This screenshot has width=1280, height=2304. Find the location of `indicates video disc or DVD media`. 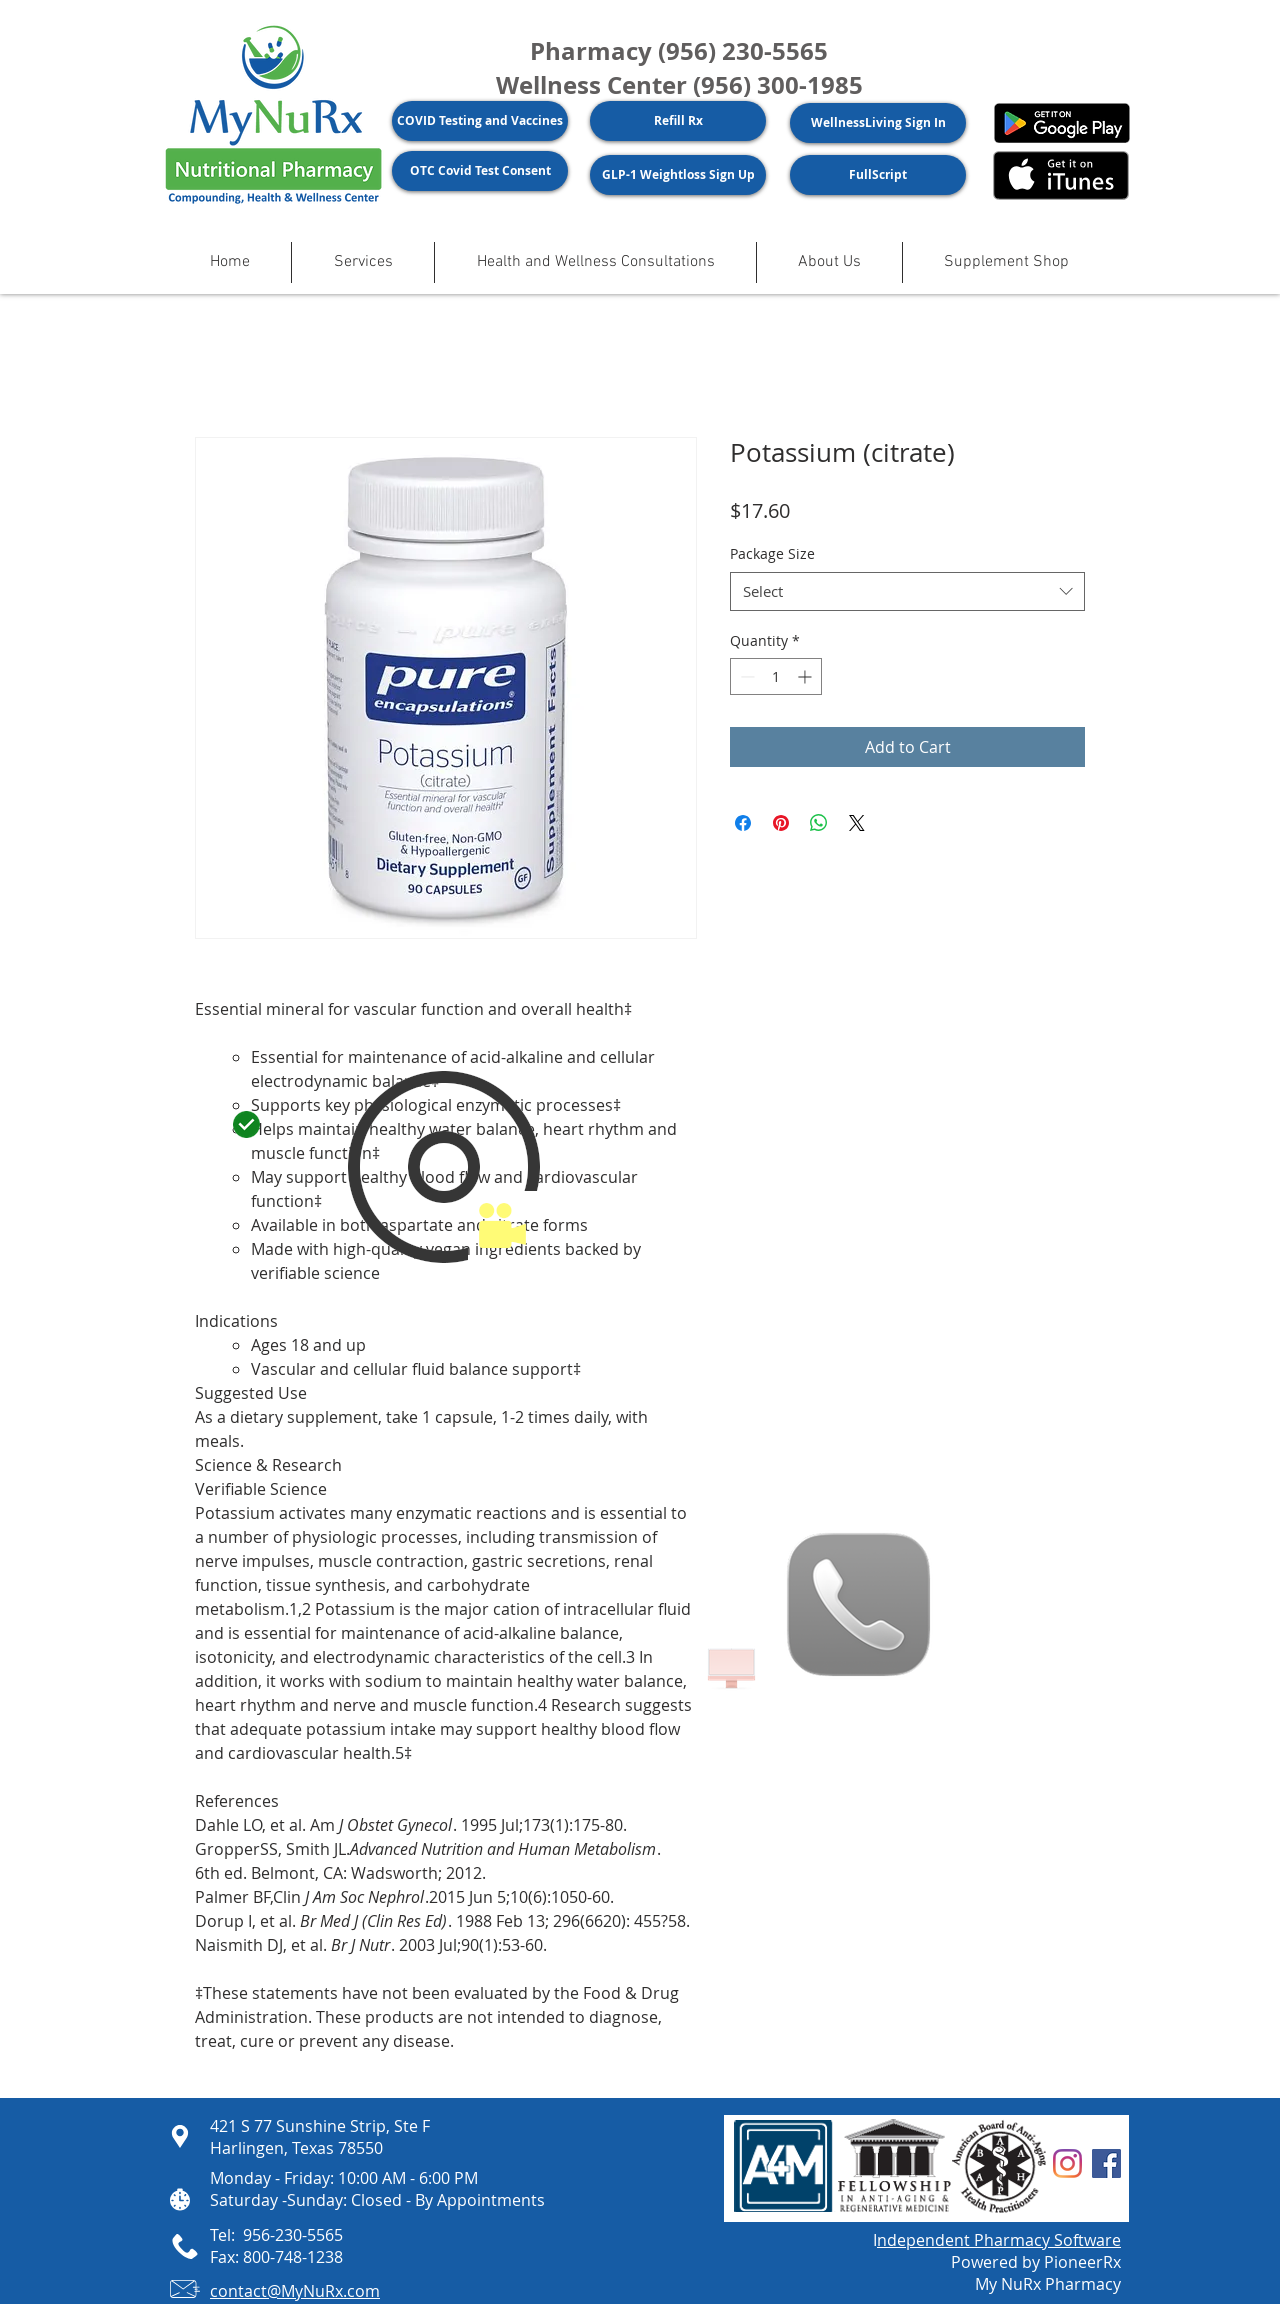

indicates video disc or DVD media is located at coordinates (444, 1167).